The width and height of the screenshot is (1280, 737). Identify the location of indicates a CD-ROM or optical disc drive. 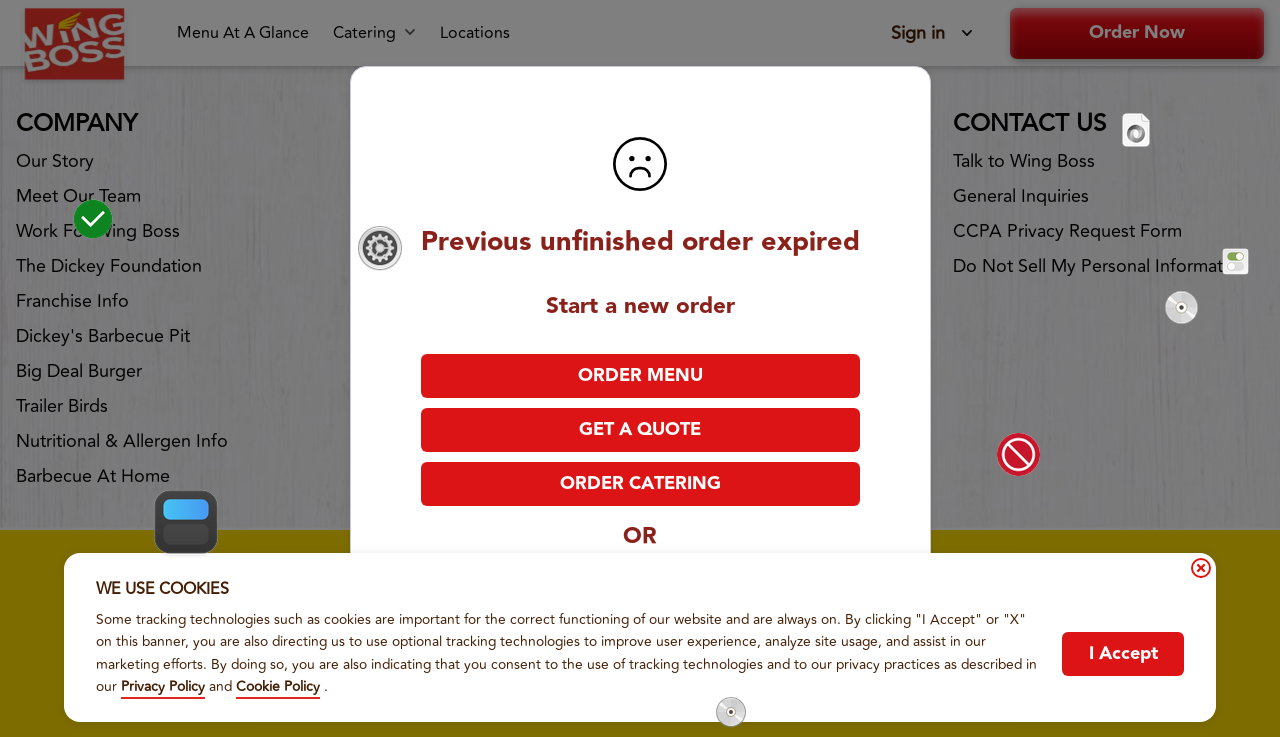
(1181, 307).